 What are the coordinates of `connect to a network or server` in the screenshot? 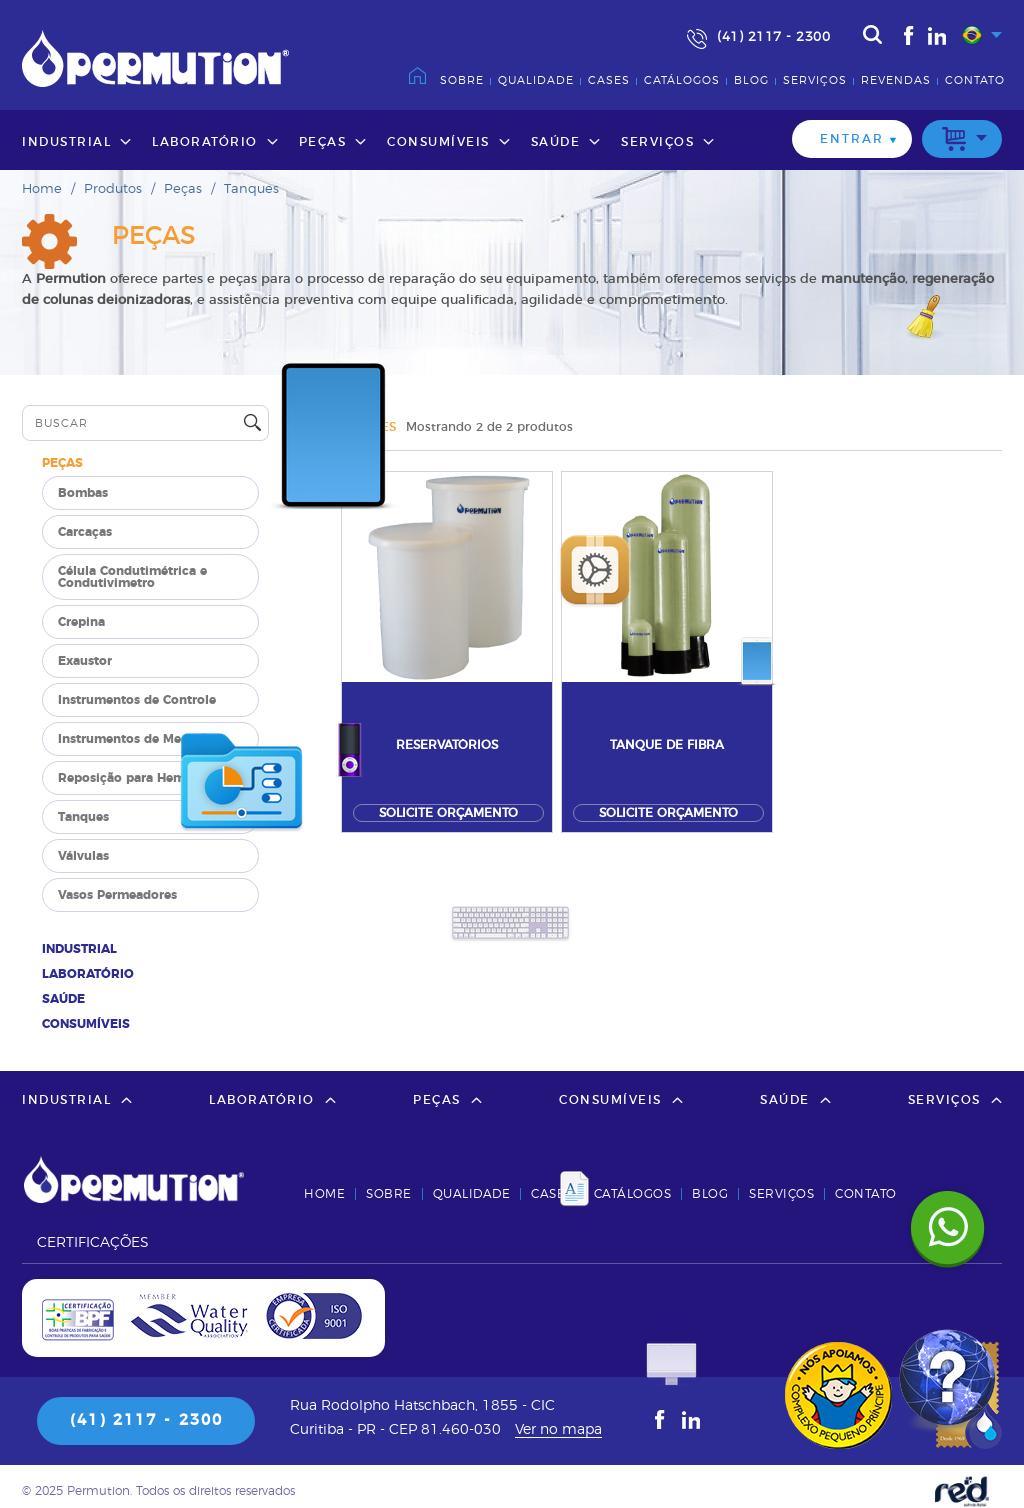 It's located at (947, 1377).